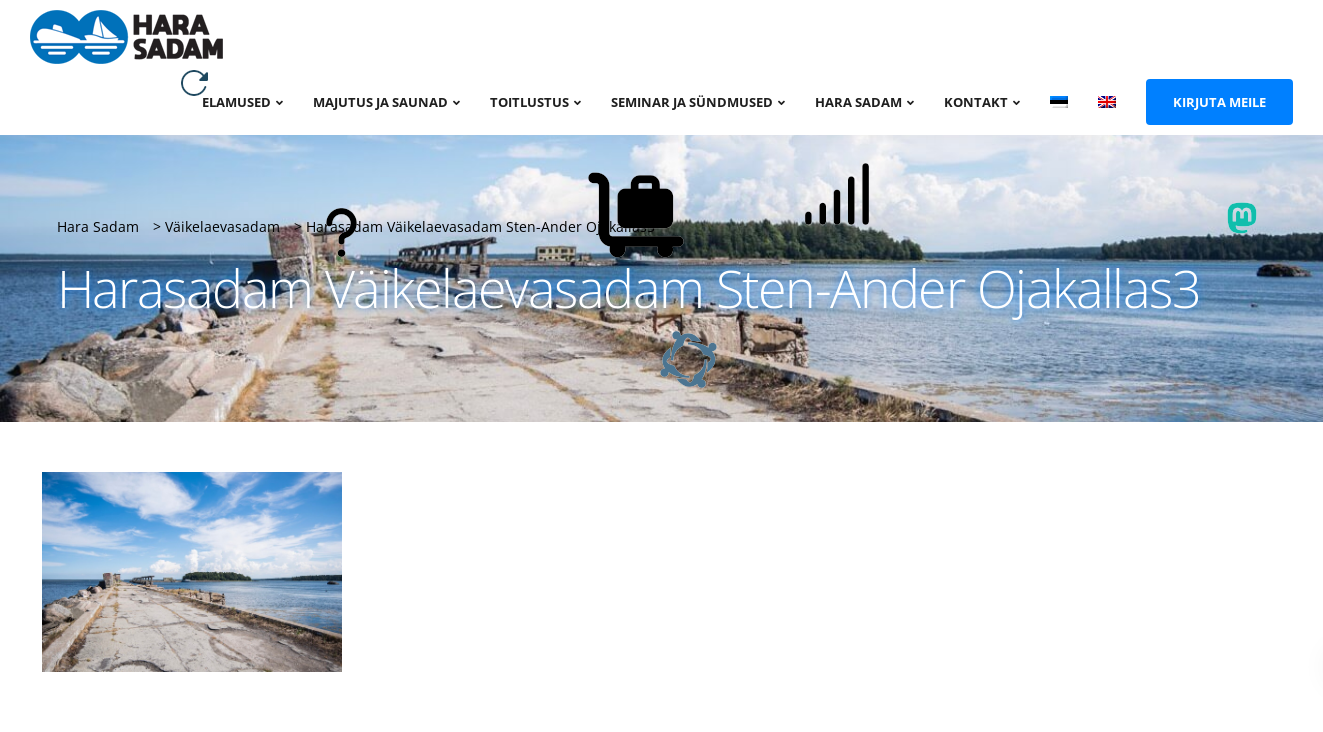 This screenshot has height=732, width=1323. I want to click on open mastodon app, so click(1242, 218).